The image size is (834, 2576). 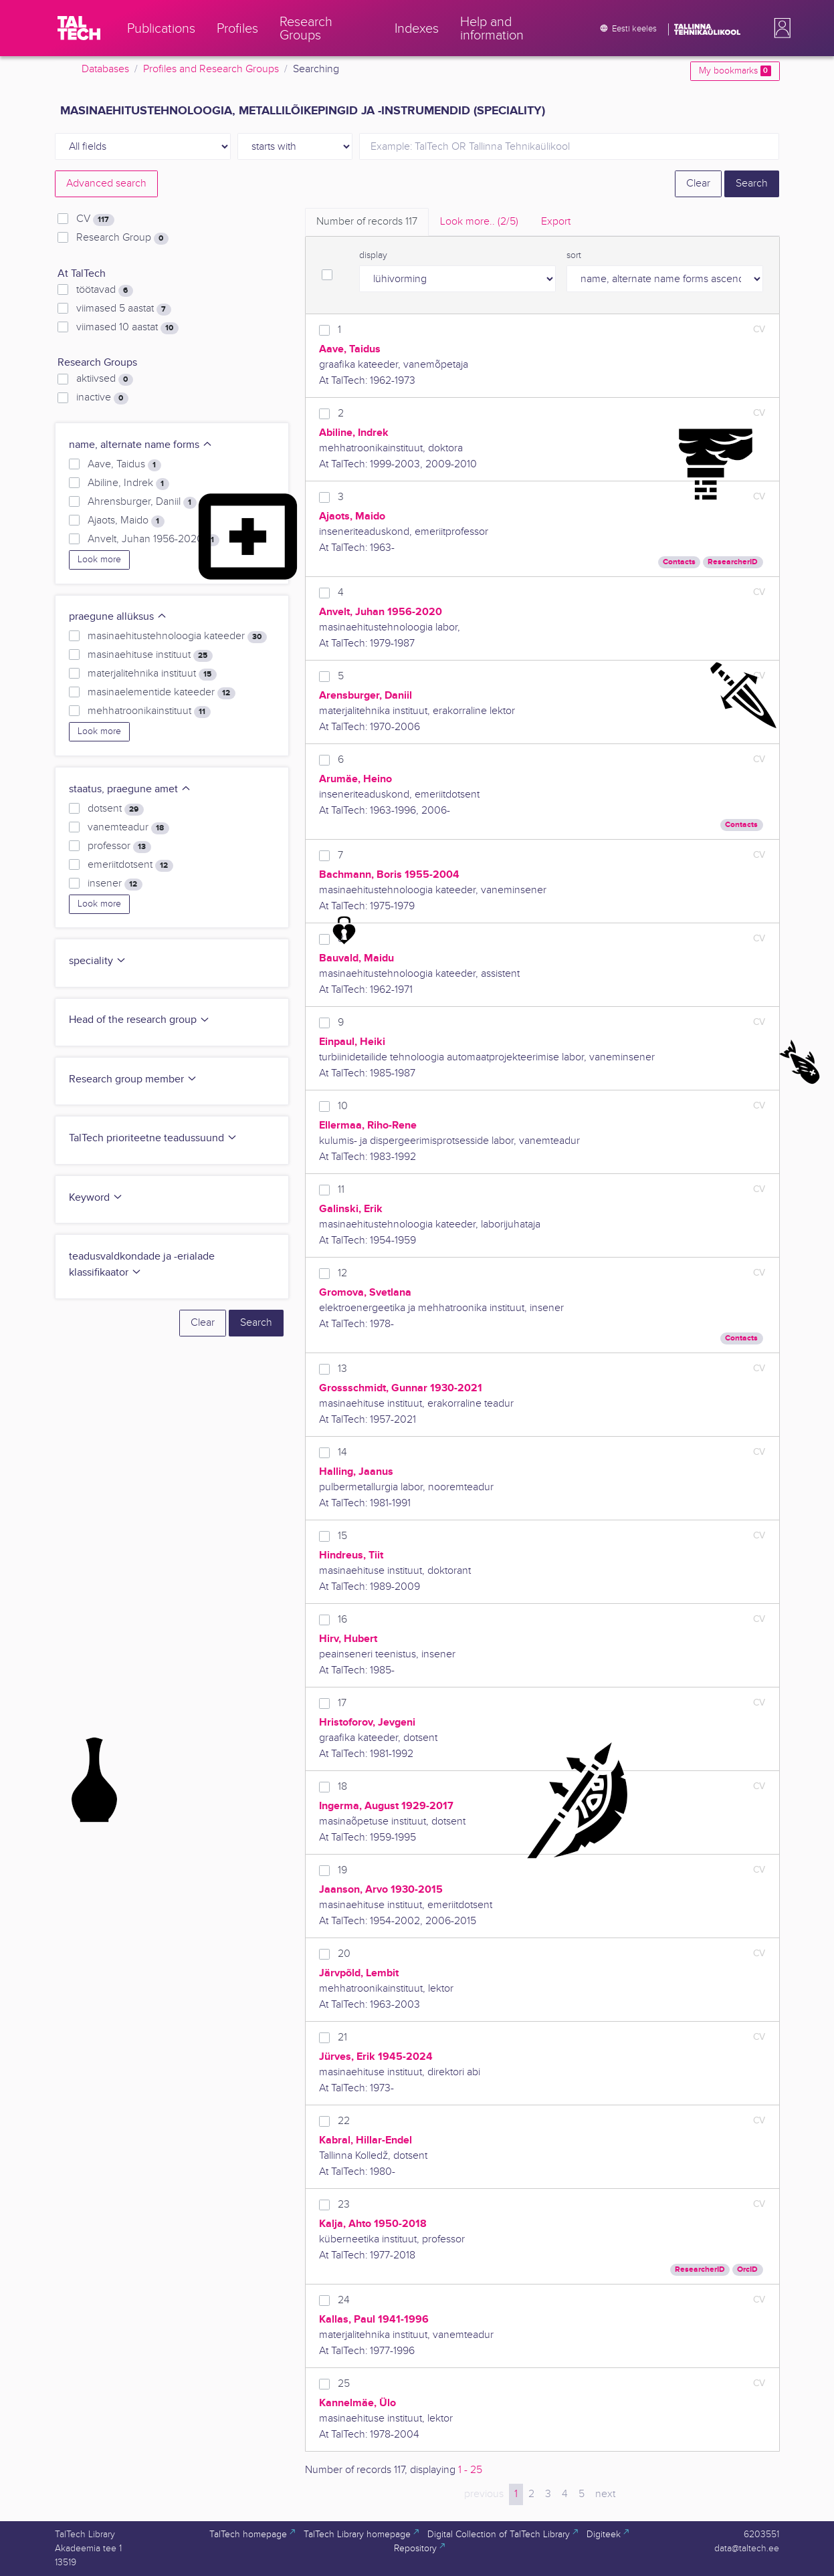 What do you see at coordinates (247, 536) in the screenshot?
I see `access health or medical supplies` at bounding box center [247, 536].